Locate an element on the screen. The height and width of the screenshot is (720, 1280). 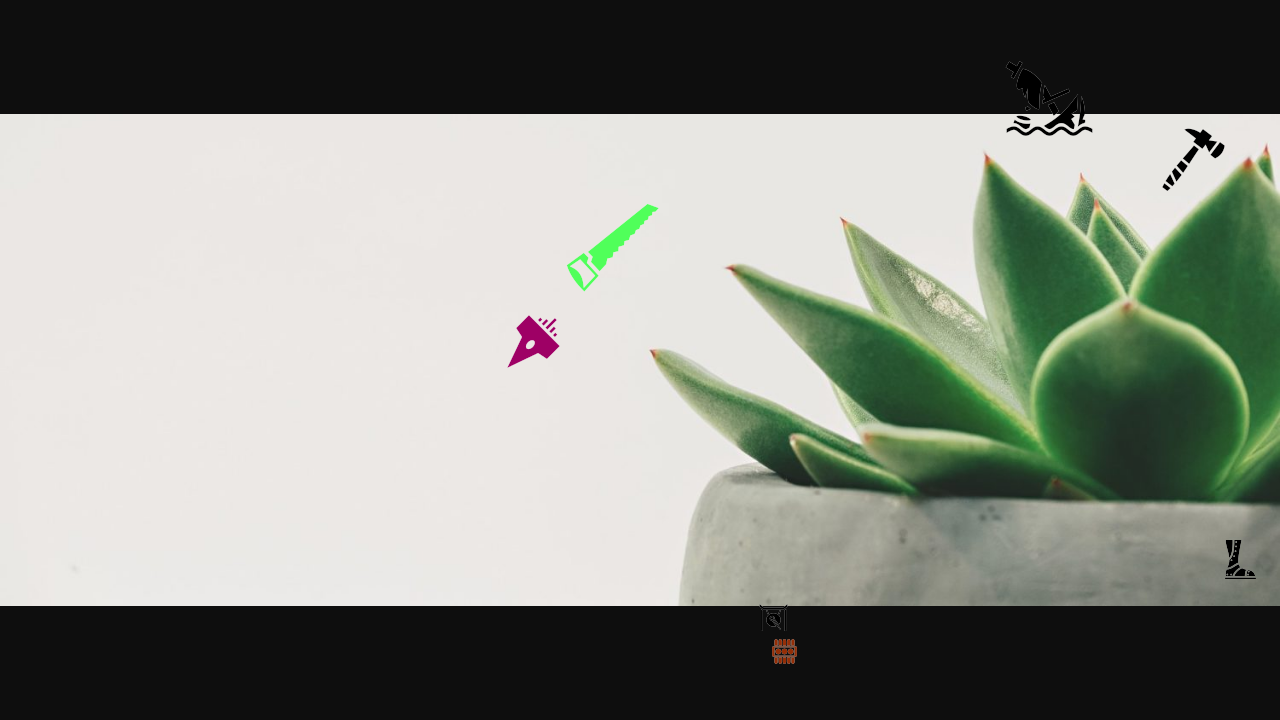
represents a microchip or processor component is located at coordinates (784, 651).